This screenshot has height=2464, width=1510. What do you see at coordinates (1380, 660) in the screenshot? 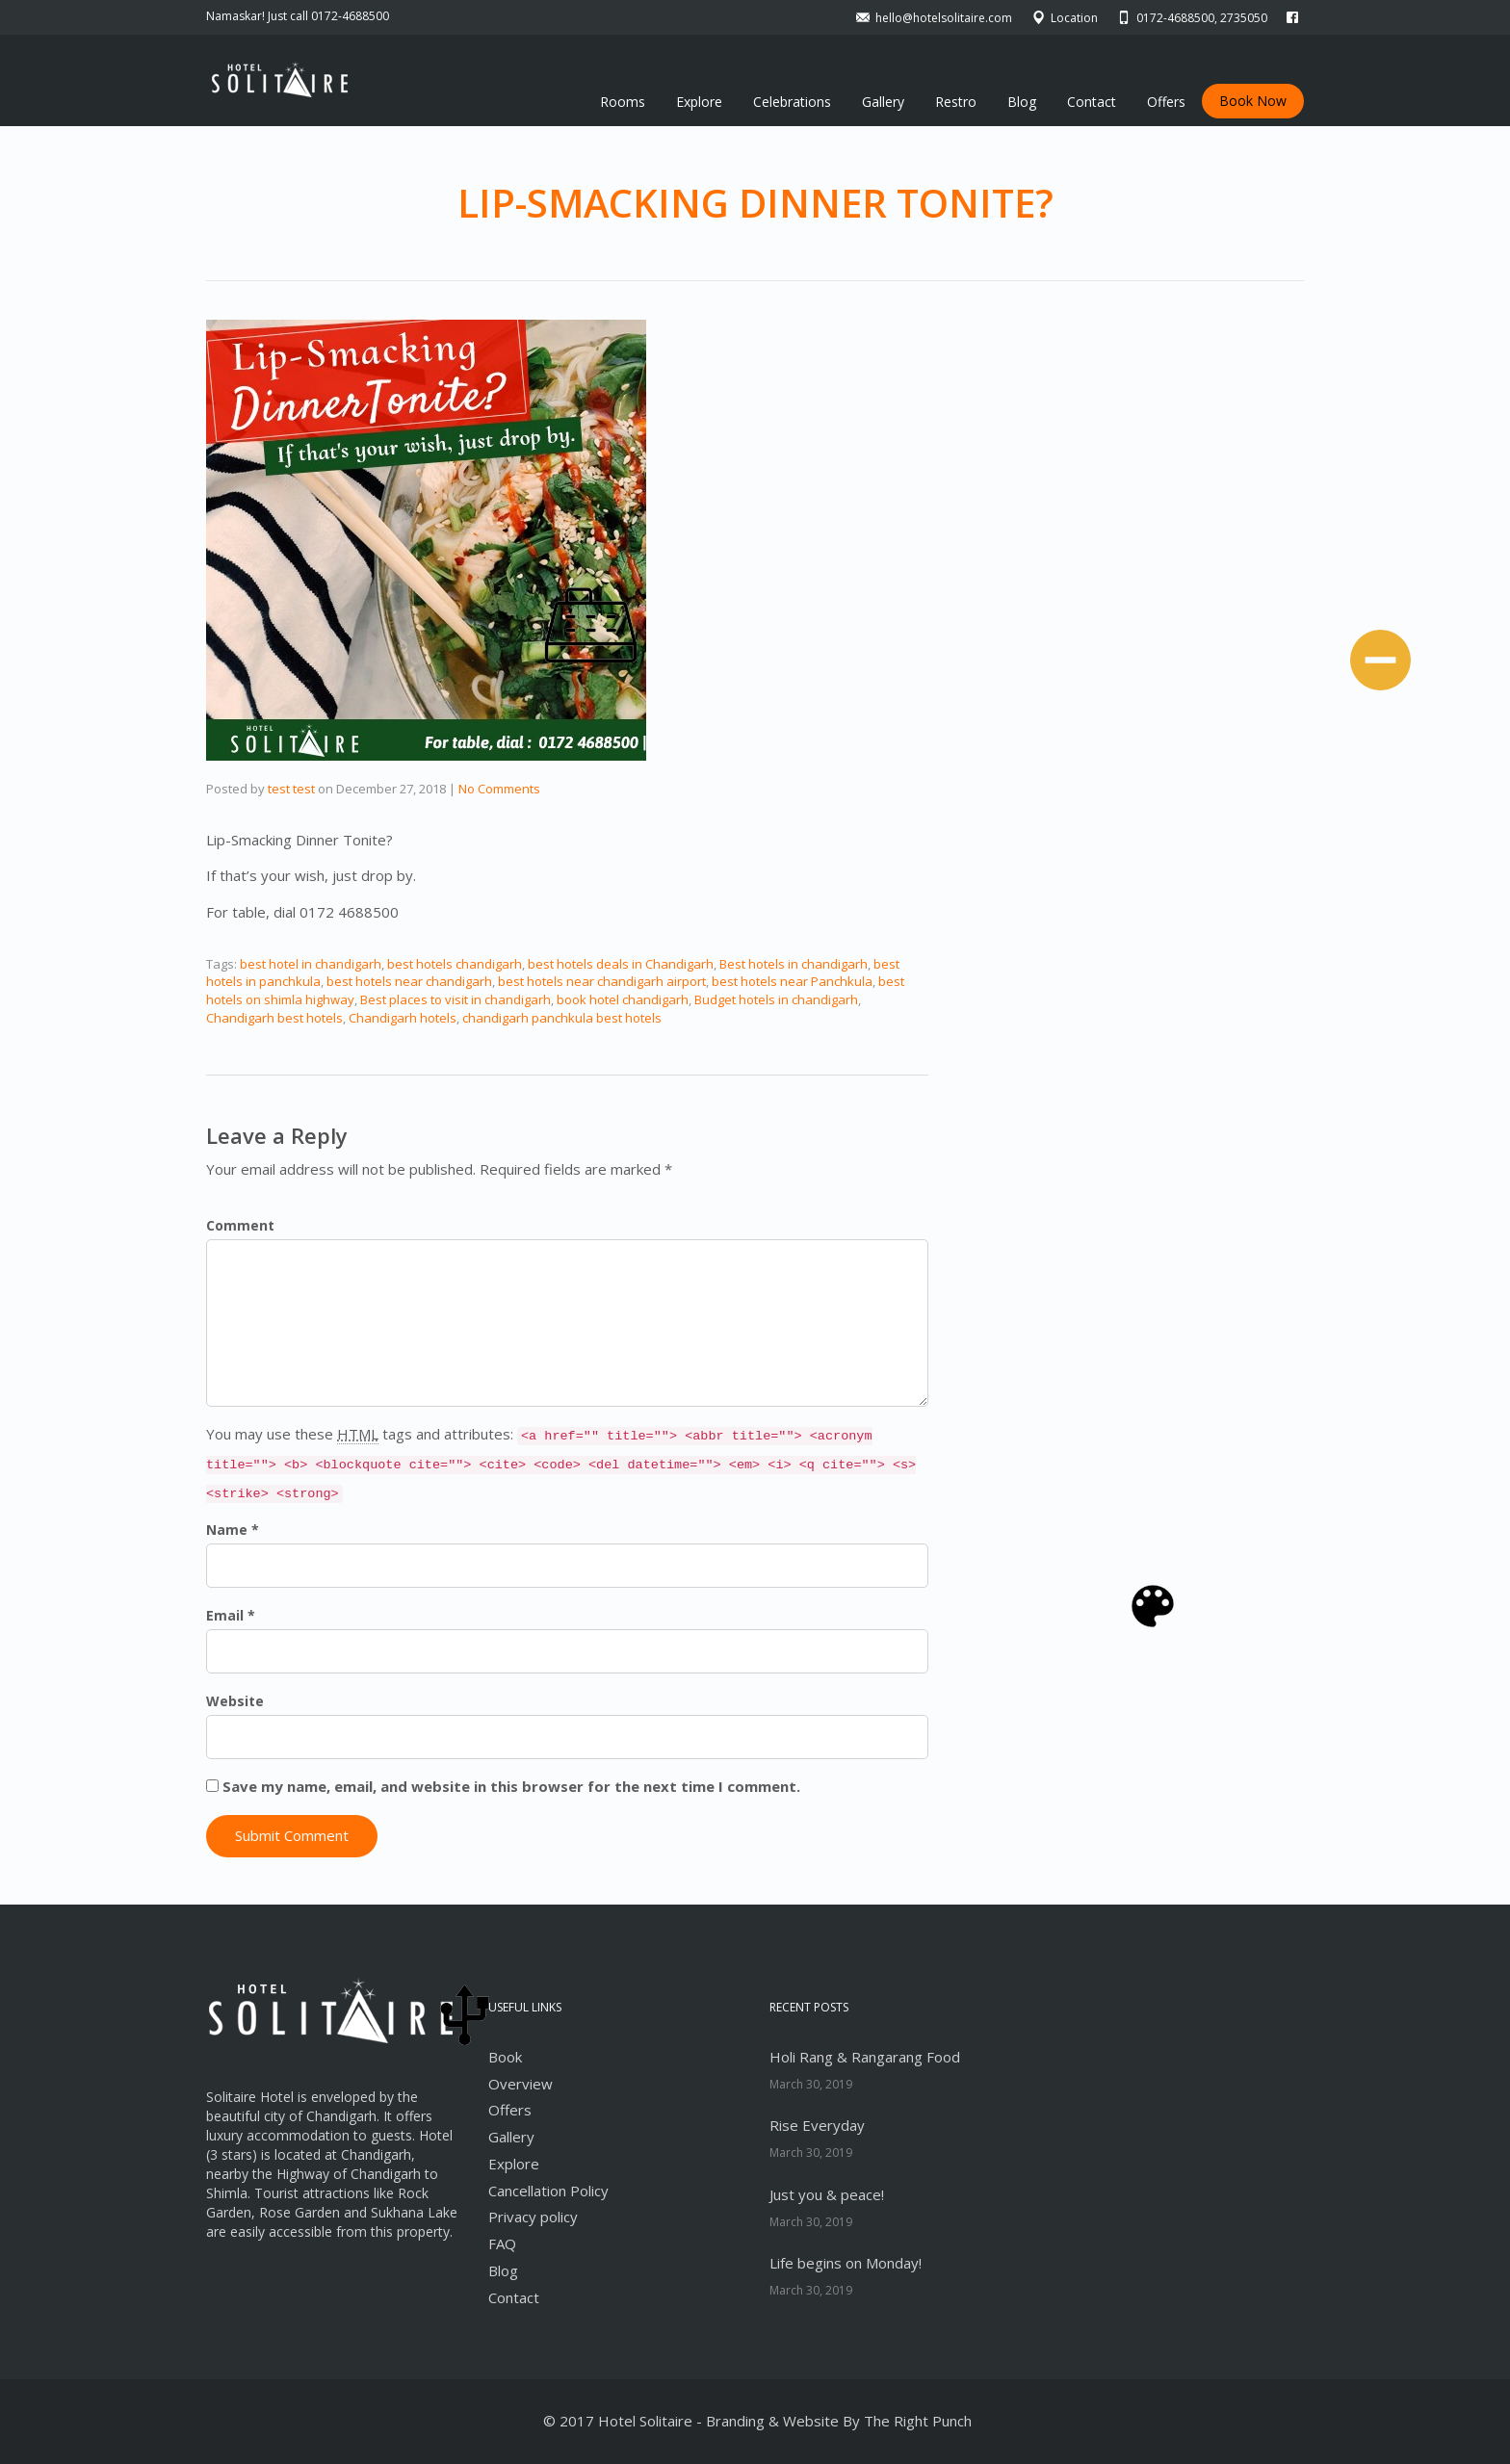
I see `remove an item from a list` at bounding box center [1380, 660].